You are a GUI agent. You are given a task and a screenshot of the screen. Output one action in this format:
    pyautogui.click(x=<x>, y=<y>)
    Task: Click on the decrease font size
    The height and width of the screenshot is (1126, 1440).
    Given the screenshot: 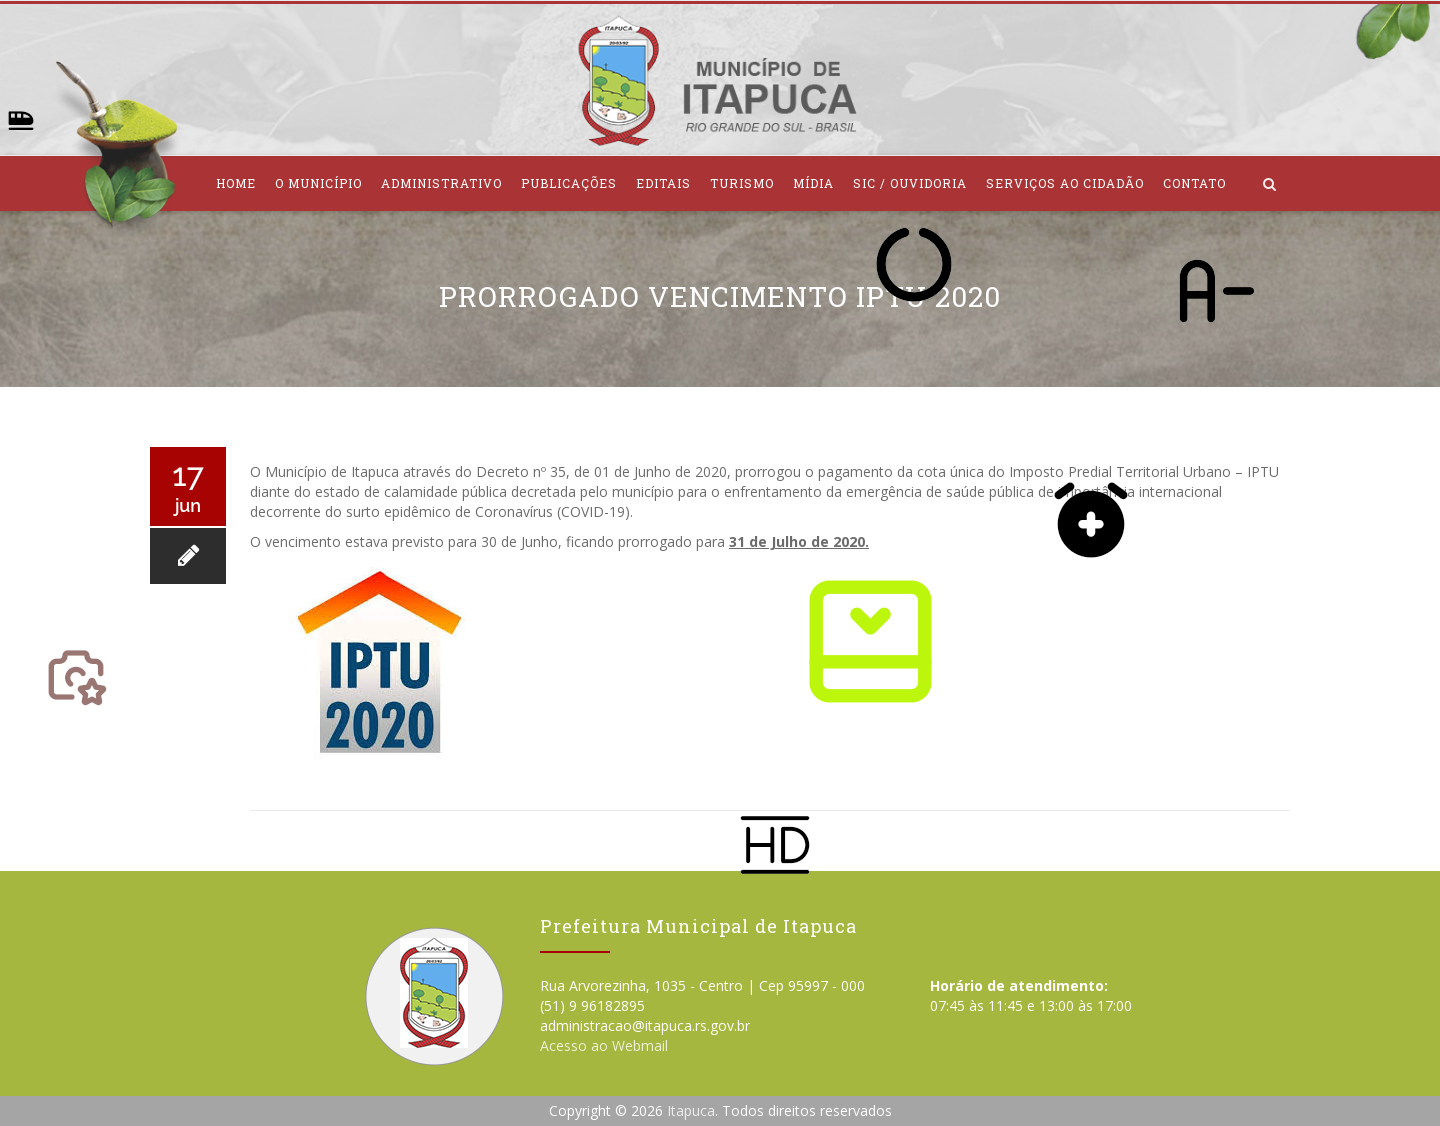 What is the action you would take?
    pyautogui.click(x=1215, y=291)
    